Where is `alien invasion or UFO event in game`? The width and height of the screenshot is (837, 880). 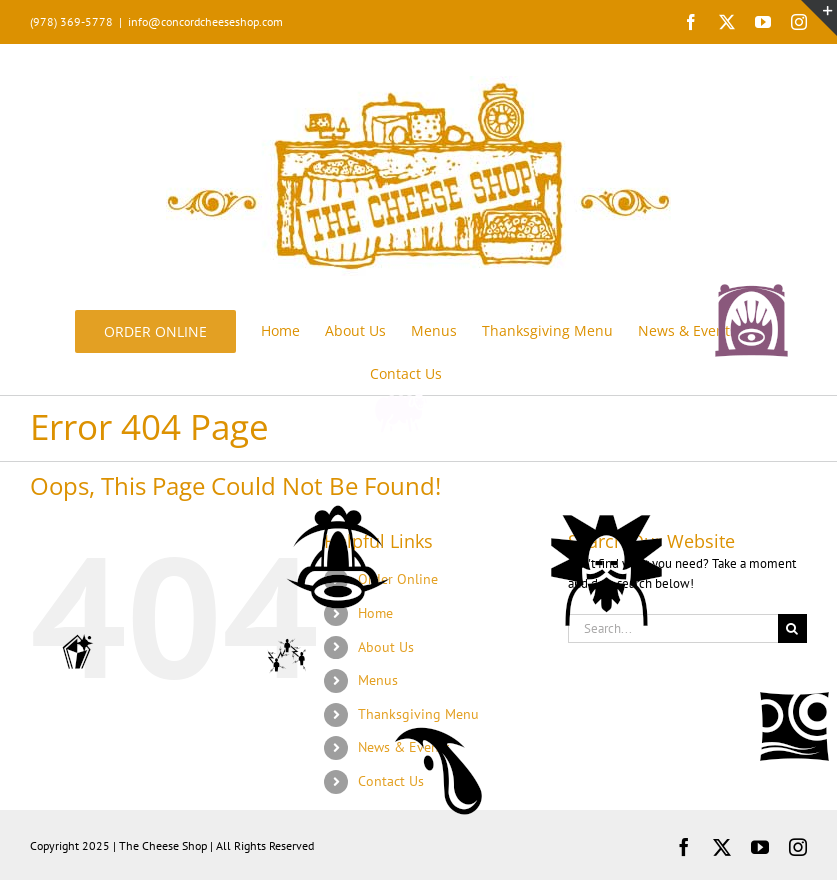
alien invasion or UFO event in game is located at coordinates (338, 557).